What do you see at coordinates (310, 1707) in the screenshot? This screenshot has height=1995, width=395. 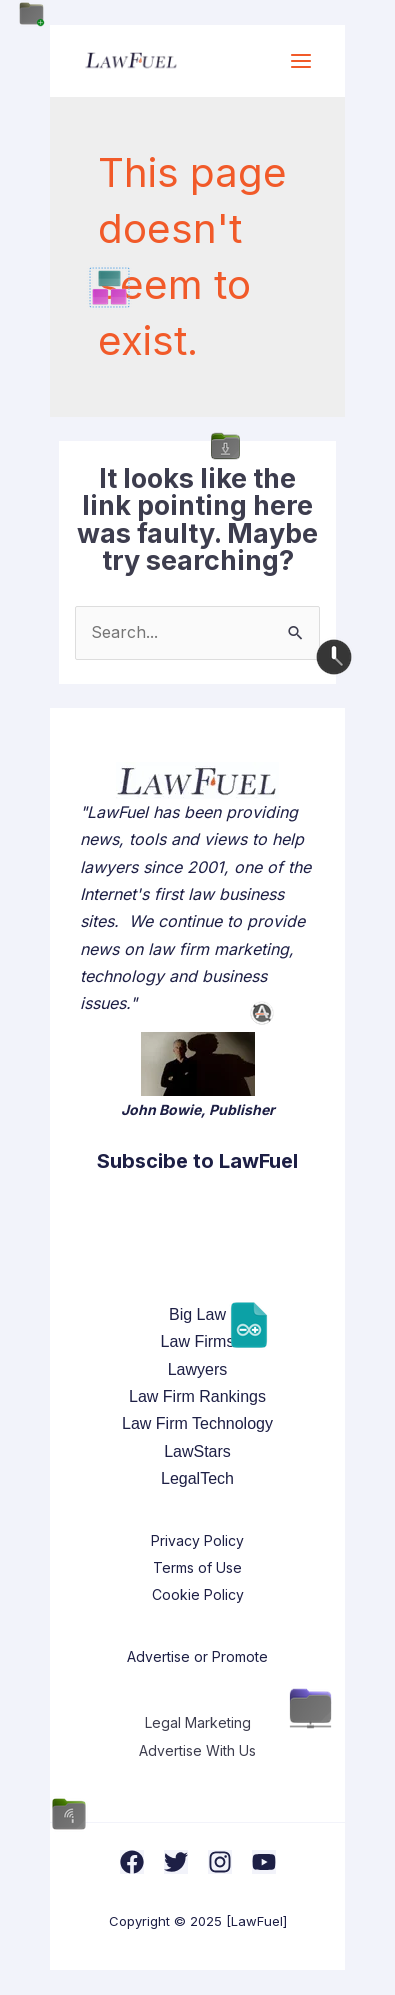 I see `access files stored on a remote server or network location` at bounding box center [310, 1707].